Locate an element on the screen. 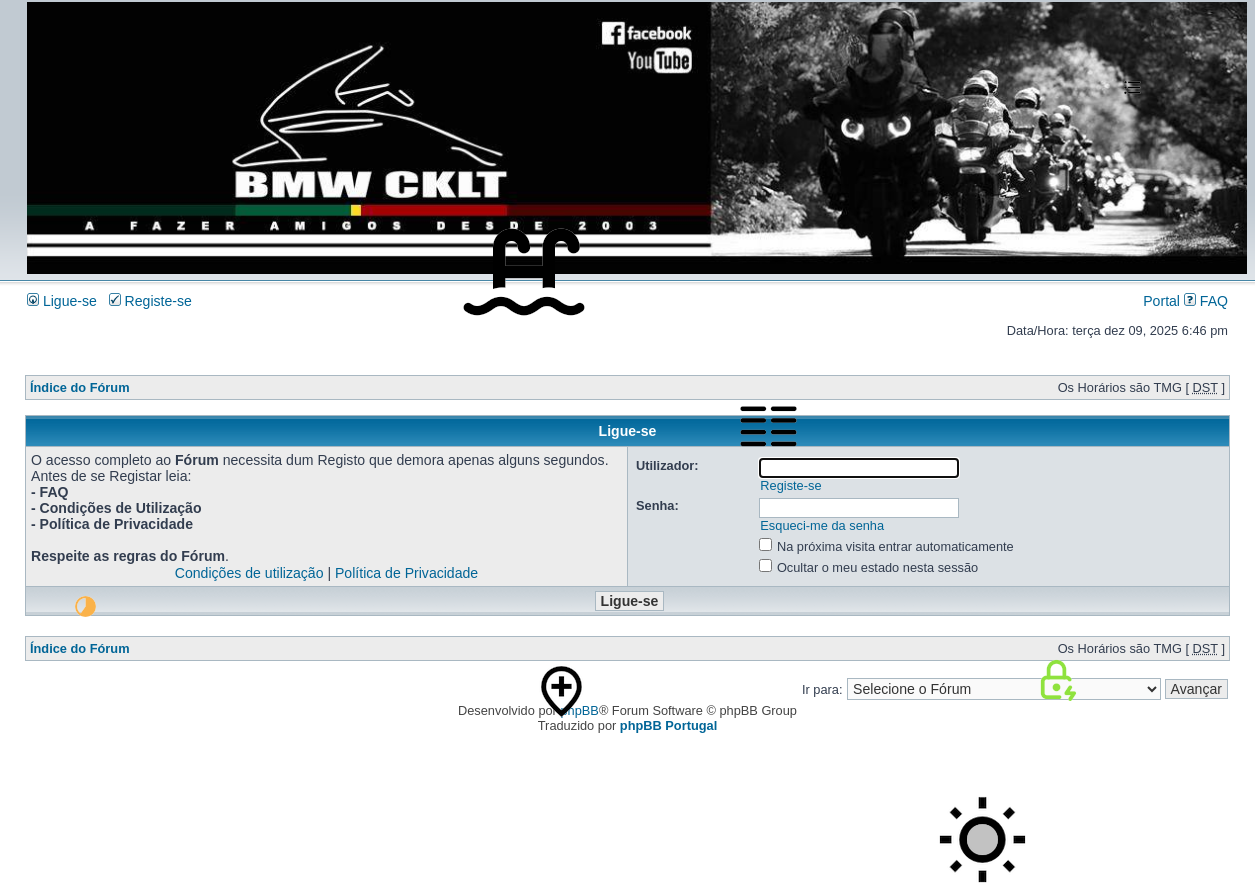 This screenshot has height=893, width=1255. indicates 60% progress or completion is located at coordinates (85, 606).